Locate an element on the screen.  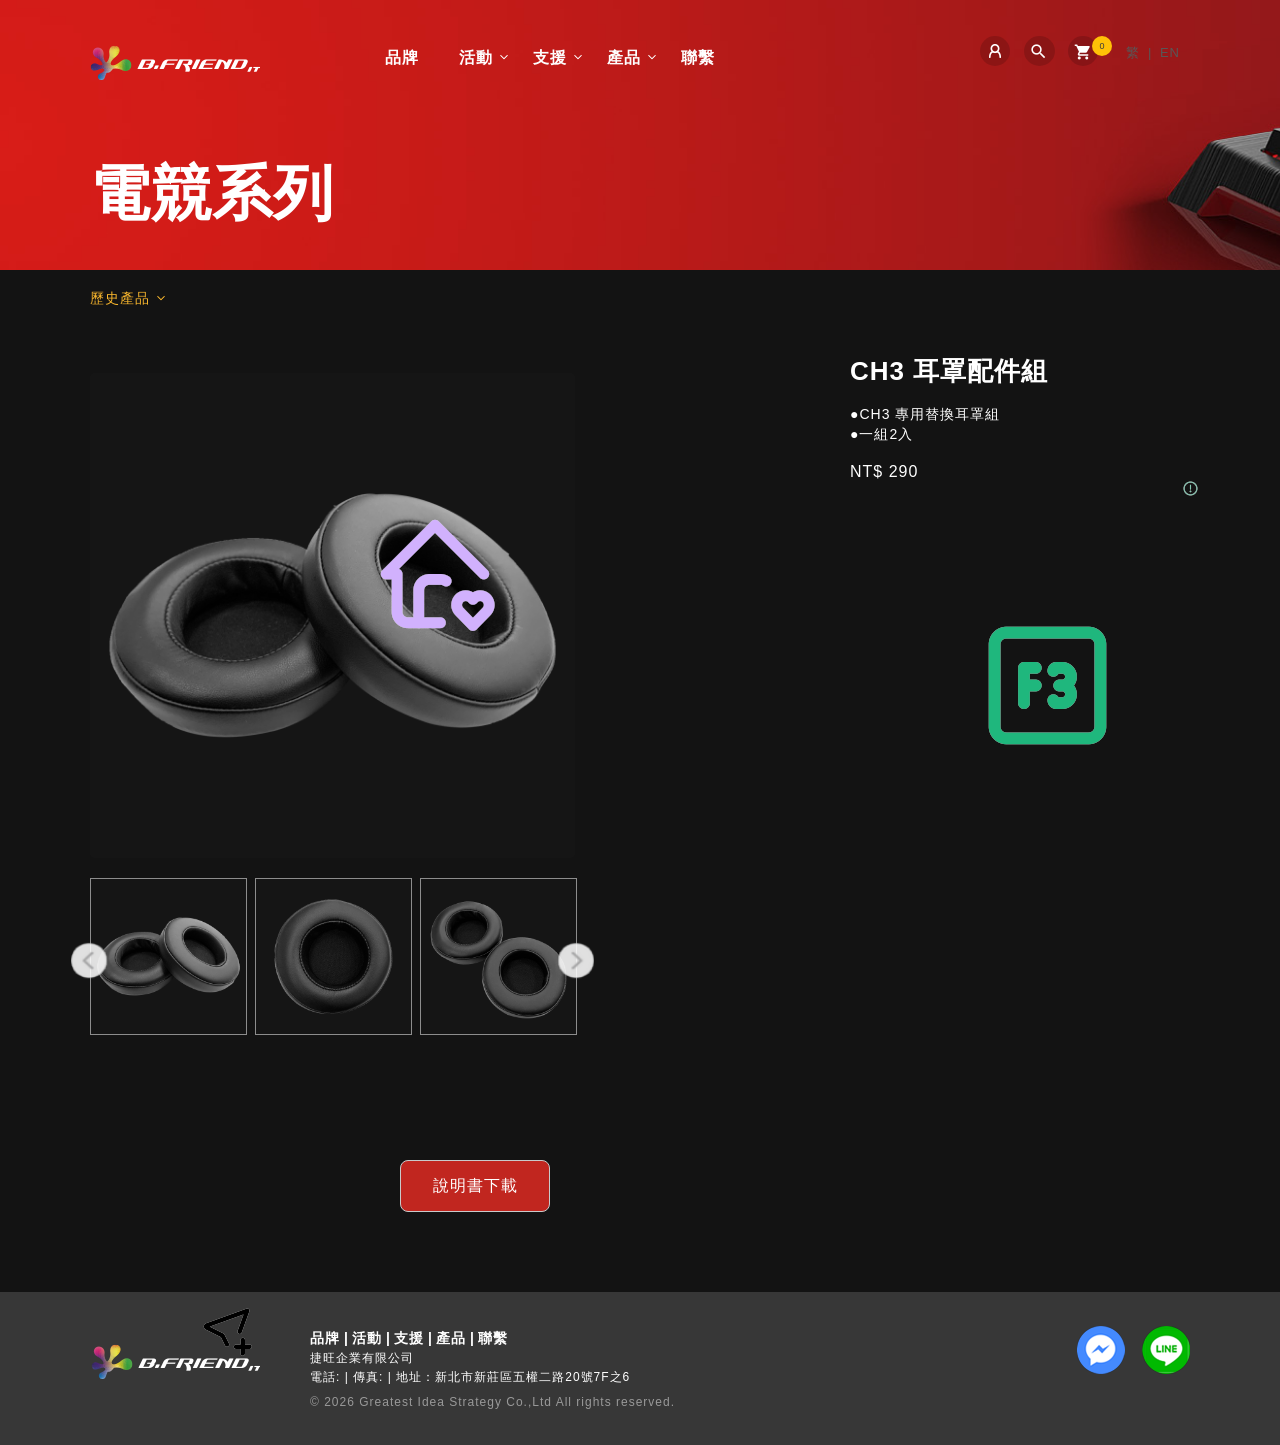
indicates a warning or caution state is located at coordinates (1190, 488).